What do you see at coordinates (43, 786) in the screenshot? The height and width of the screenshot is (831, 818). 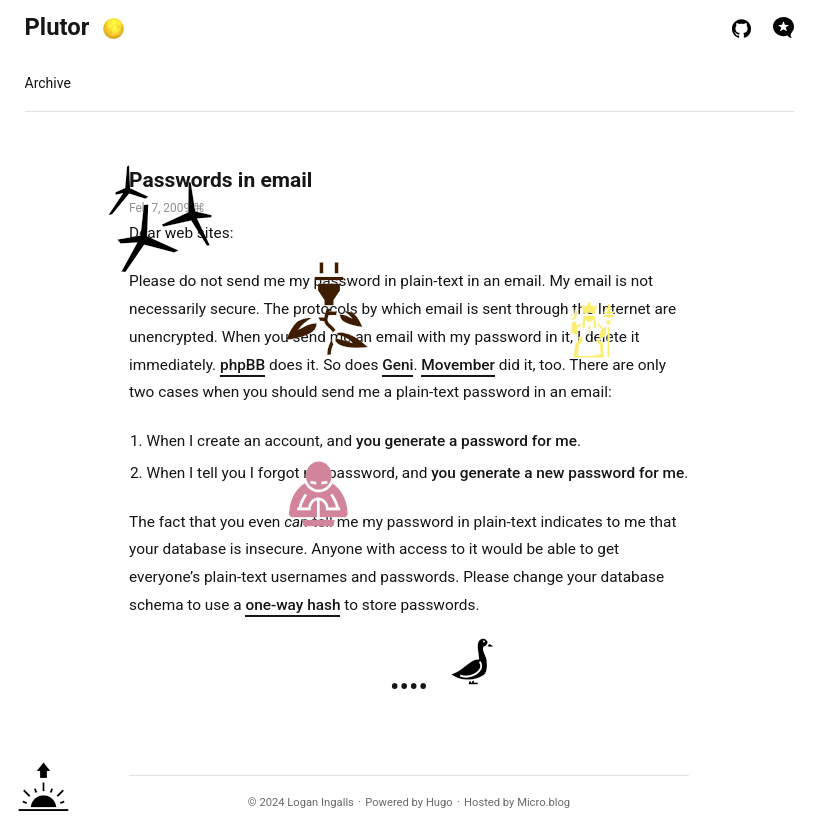 I see `indicates sunrise or morning time` at bounding box center [43, 786].